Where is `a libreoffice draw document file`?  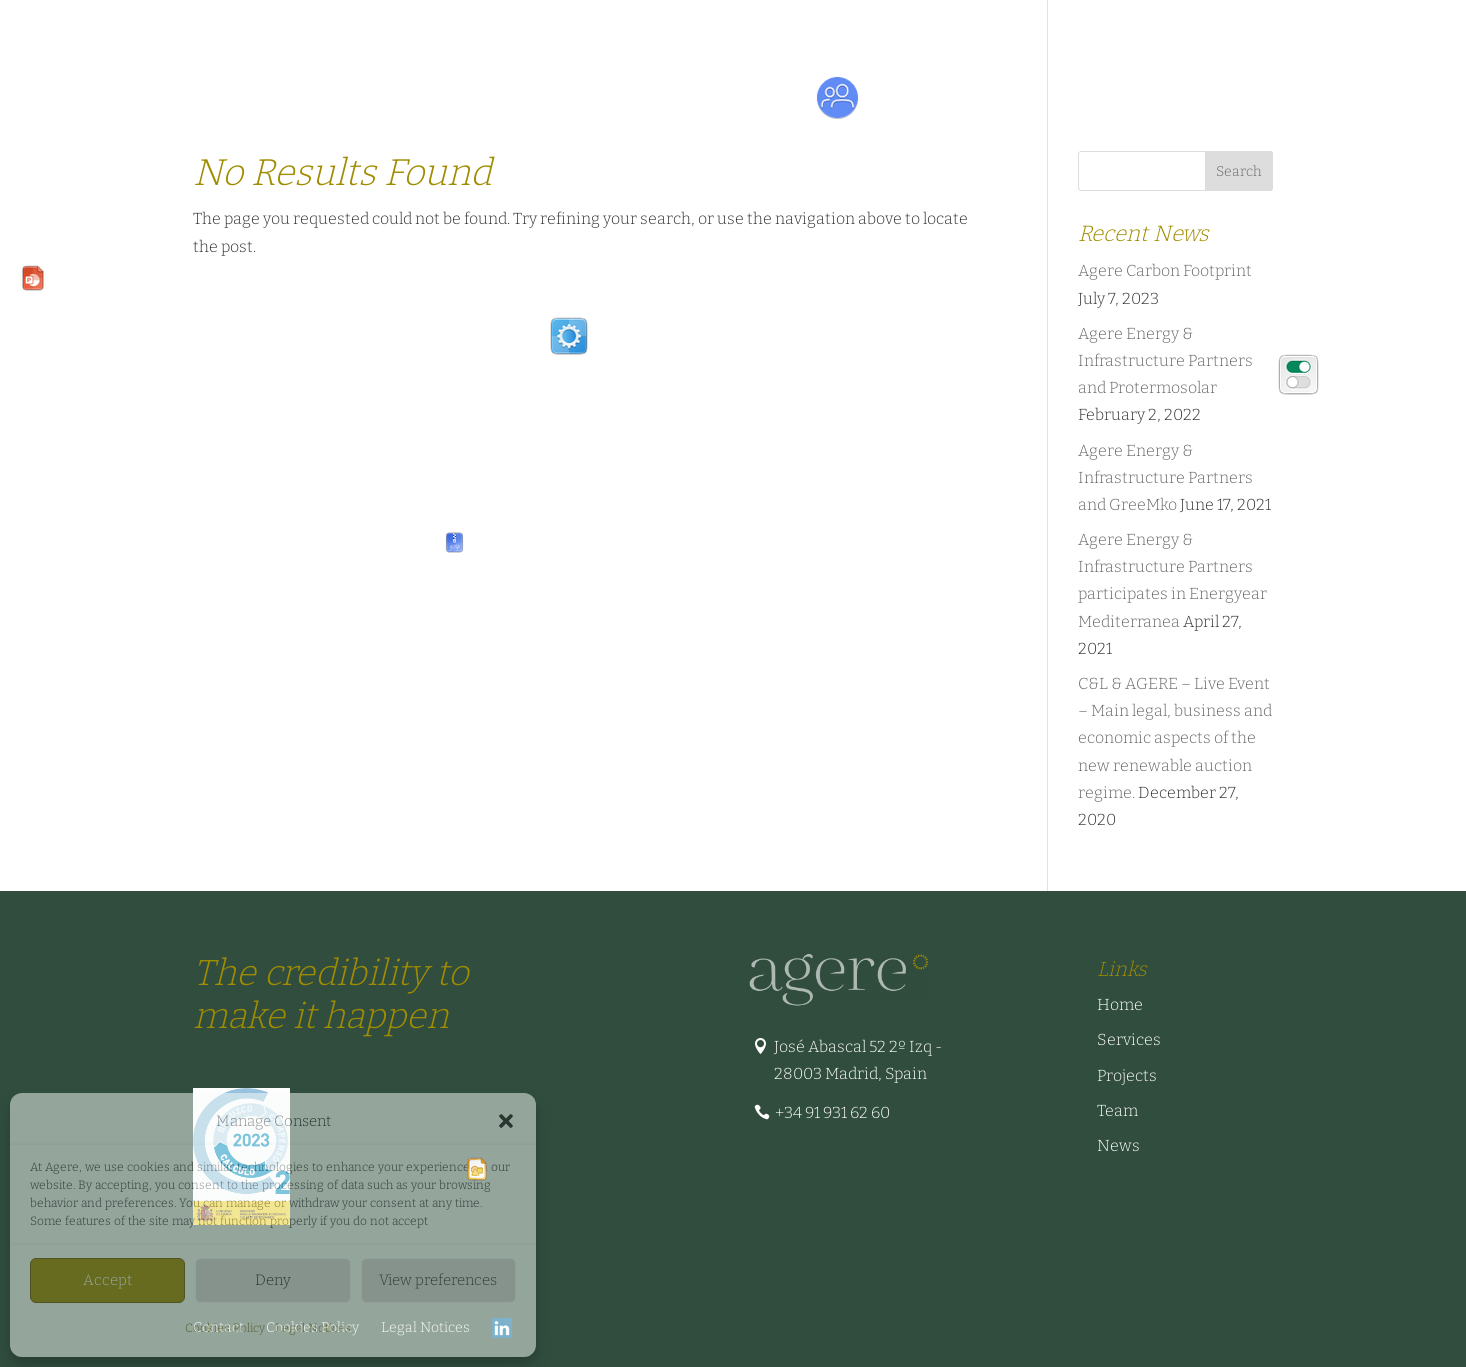
a libreoffice draw document file is located at coordinates (477, 1169).